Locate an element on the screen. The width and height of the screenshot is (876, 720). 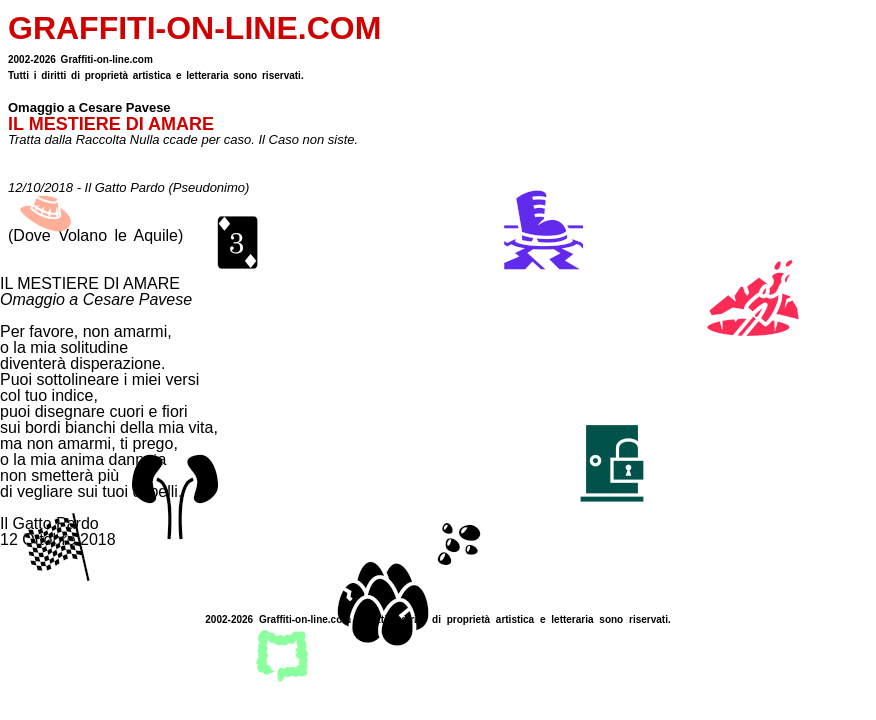
view kidney health information is located at coordinates (175, 497).